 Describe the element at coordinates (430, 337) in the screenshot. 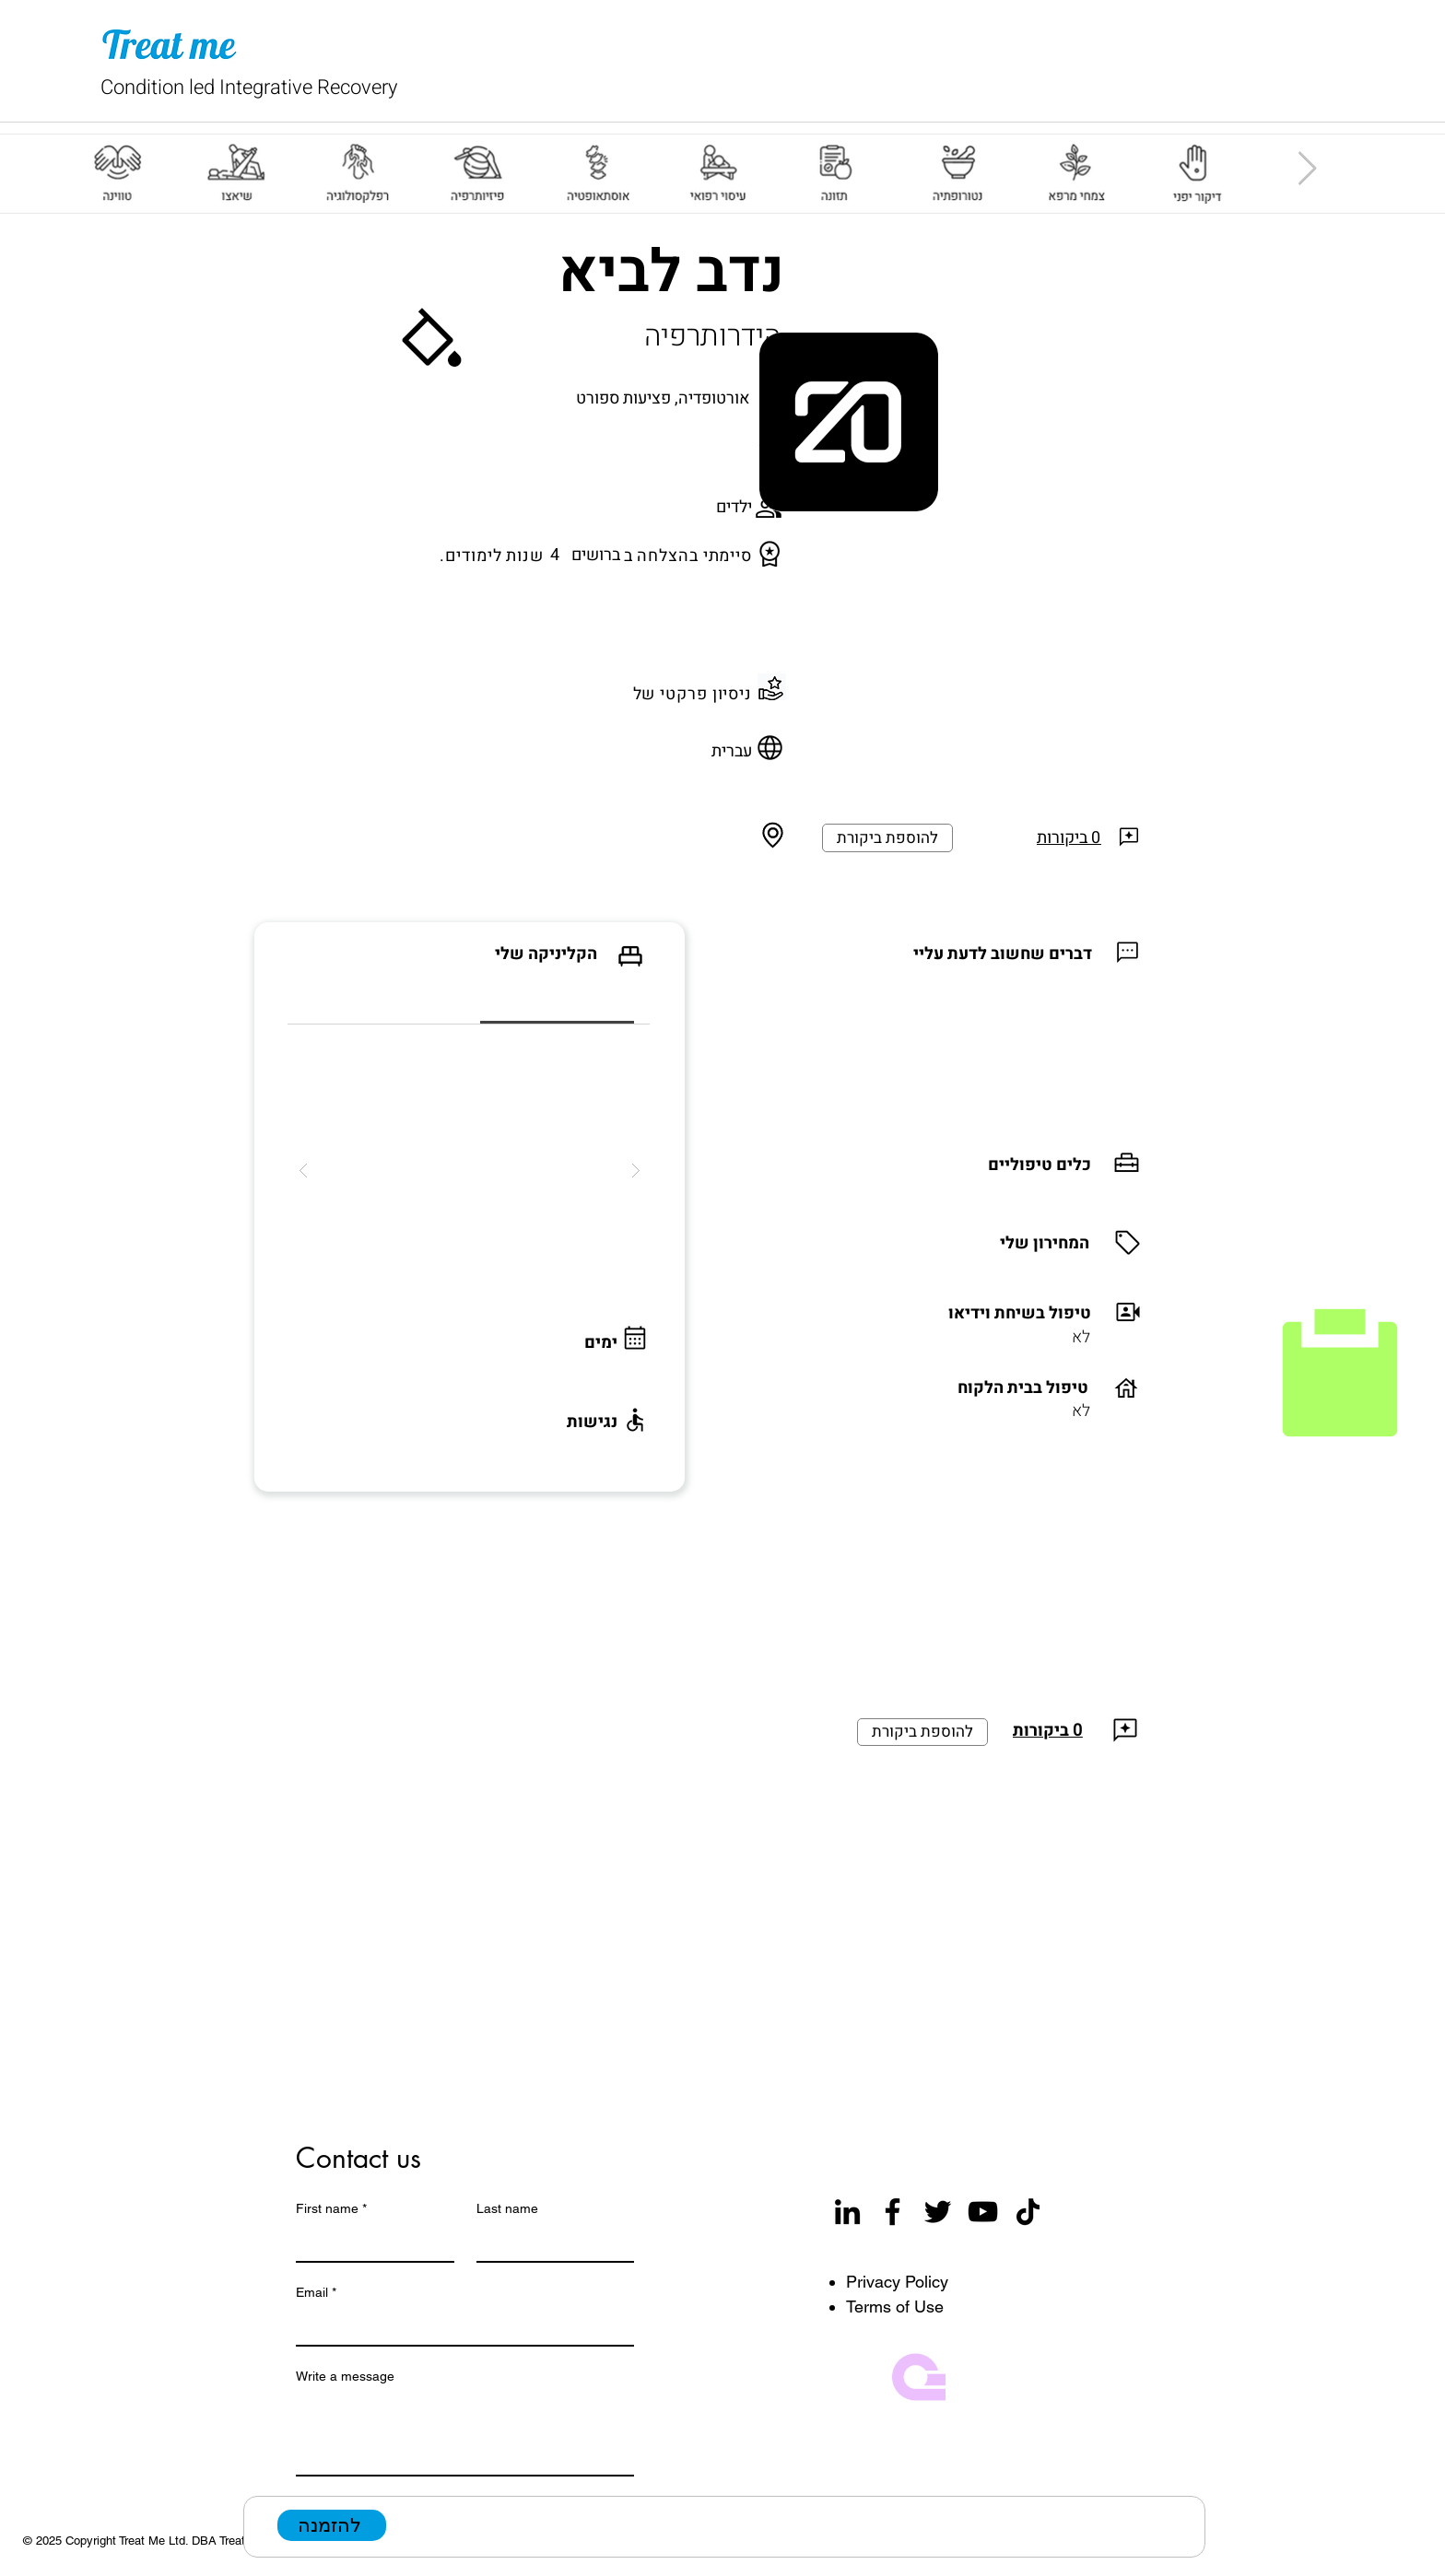

I see `access color fill or paint tool` at that location.